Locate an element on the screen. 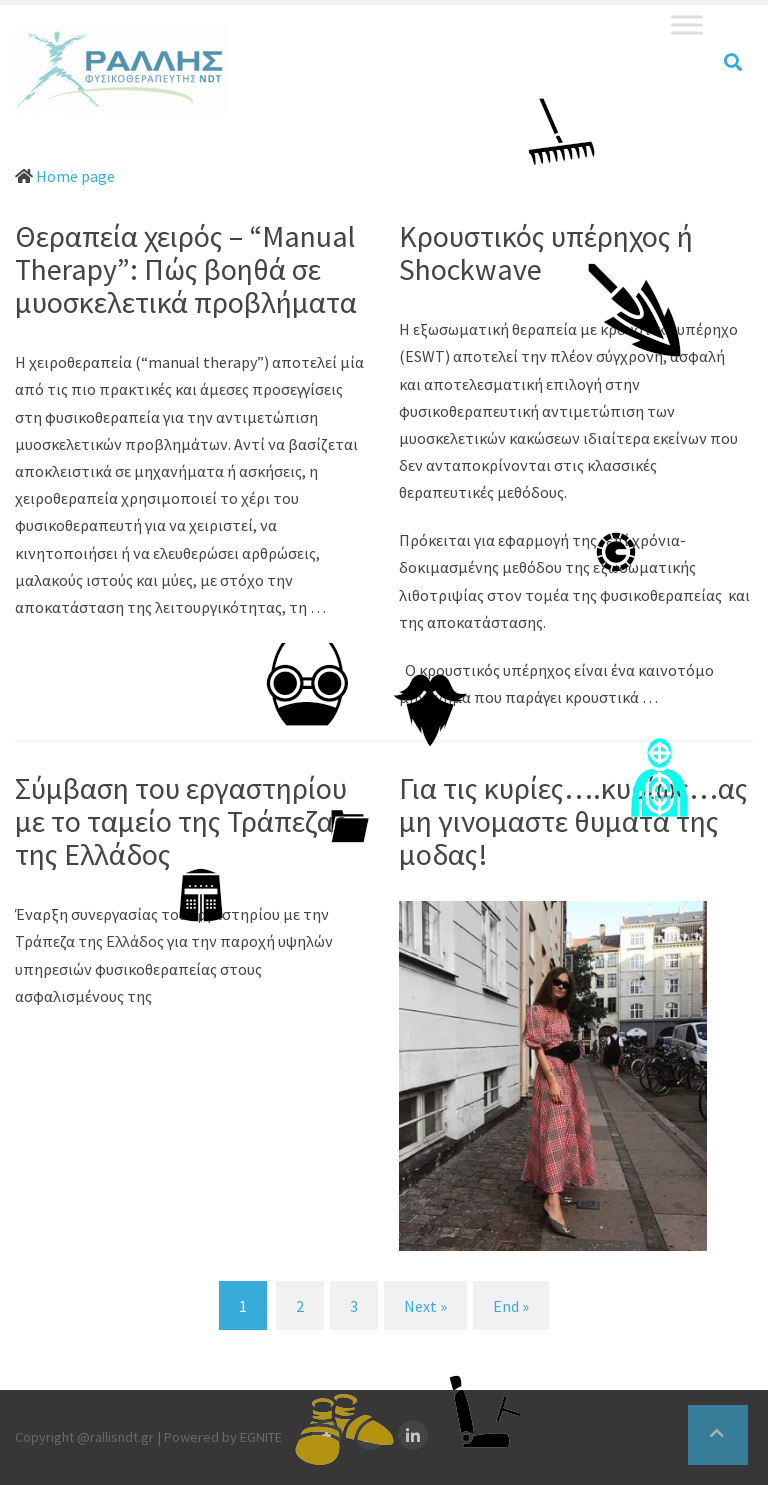 The image size is (768, 1485). loading or processing indicator is located at coordinates (616, 552).